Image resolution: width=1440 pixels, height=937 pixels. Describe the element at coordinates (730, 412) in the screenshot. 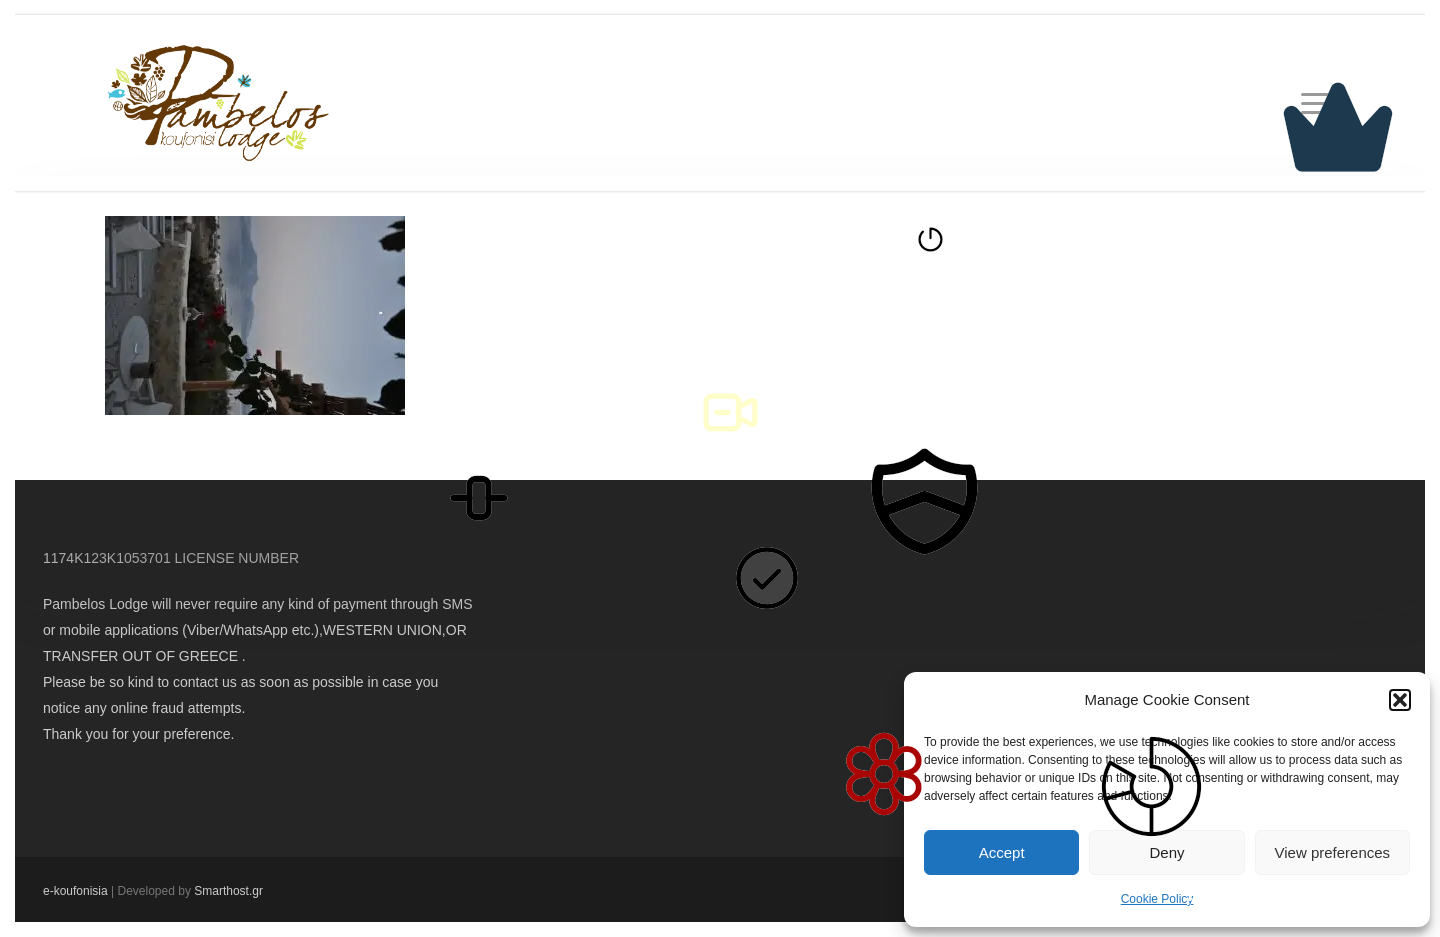

I see `remove video from playlist or queue` at that location.